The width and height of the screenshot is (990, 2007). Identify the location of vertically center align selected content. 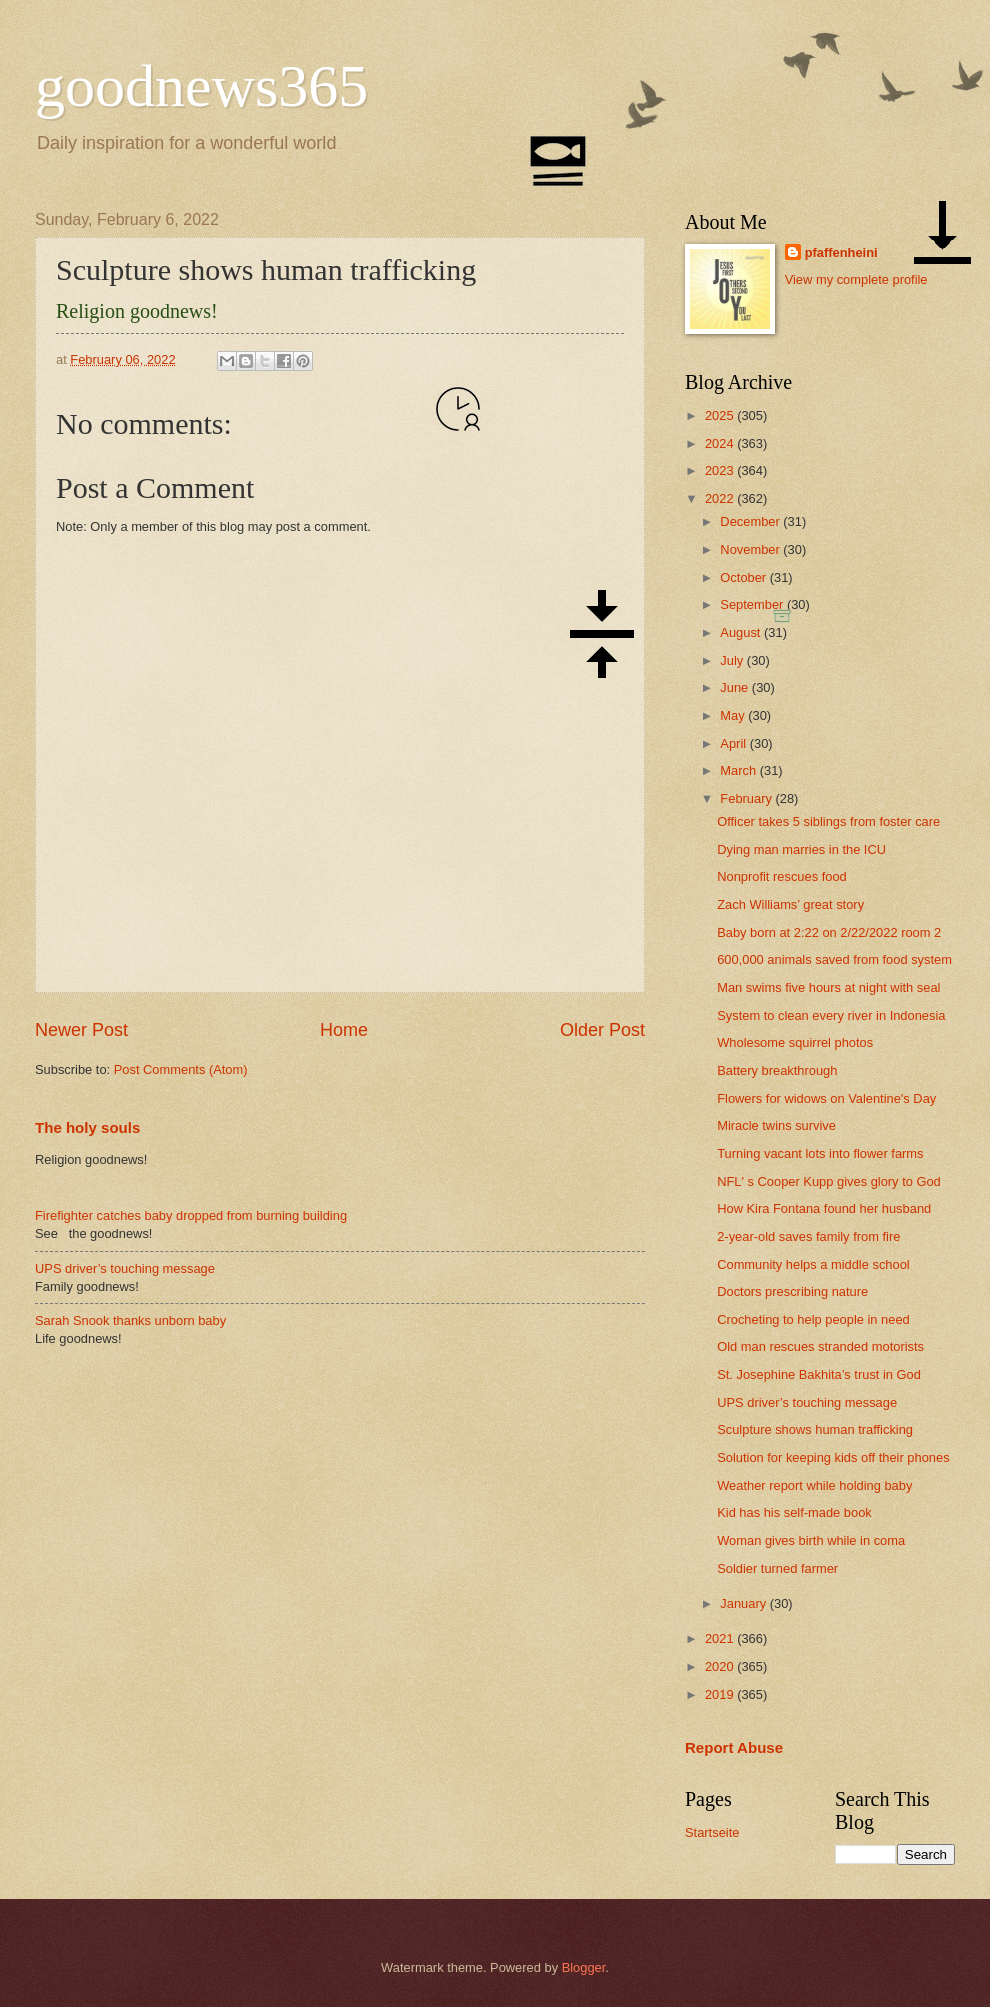
(602, 634).